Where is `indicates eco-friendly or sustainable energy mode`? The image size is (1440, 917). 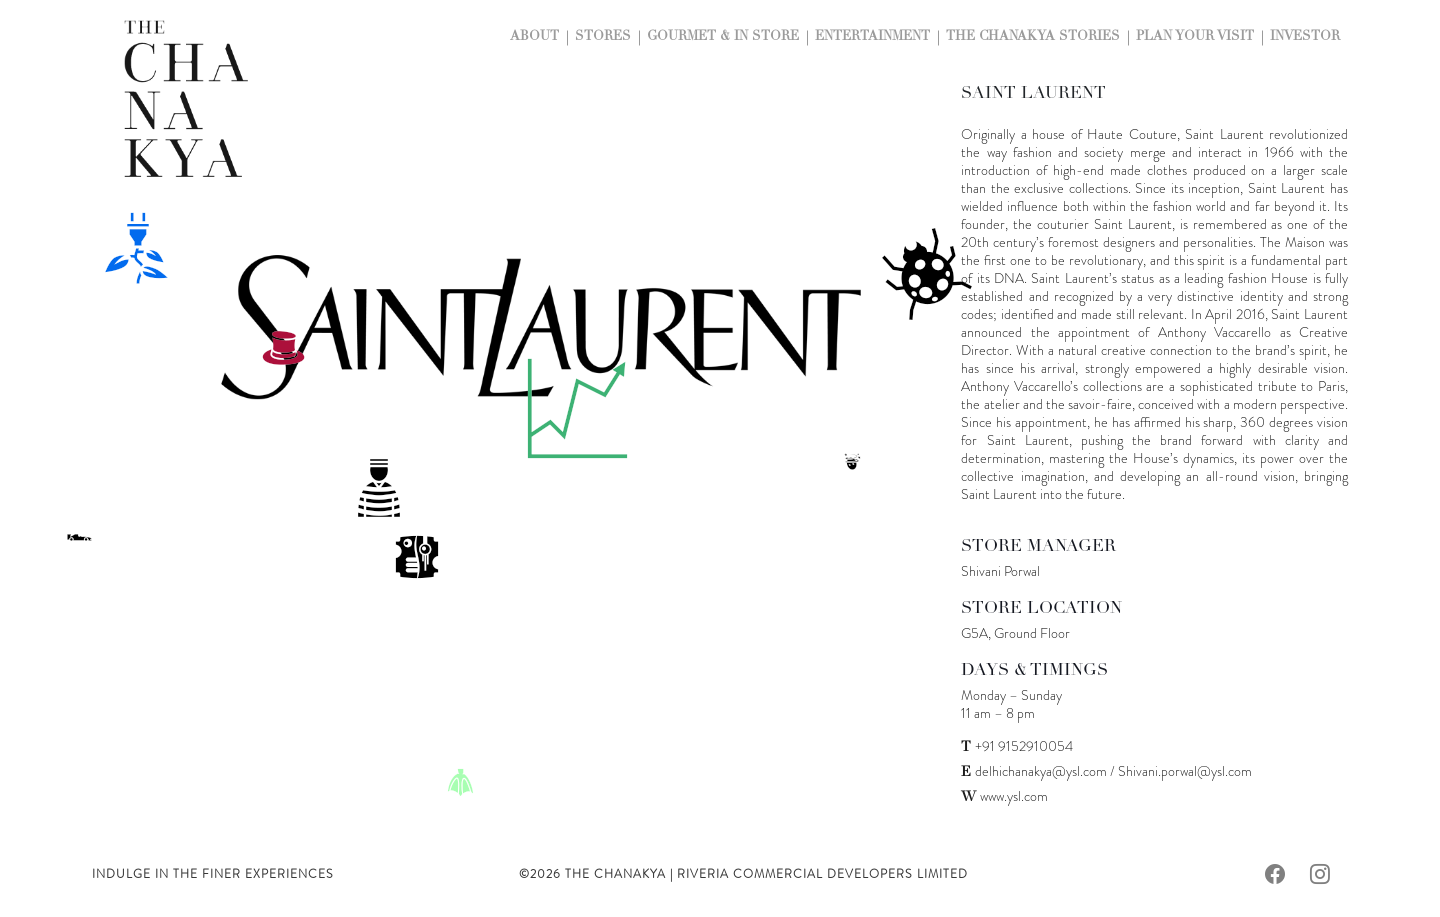 indicates eco-friendly or sustainable energy mode is located at coordinates (138, 247).